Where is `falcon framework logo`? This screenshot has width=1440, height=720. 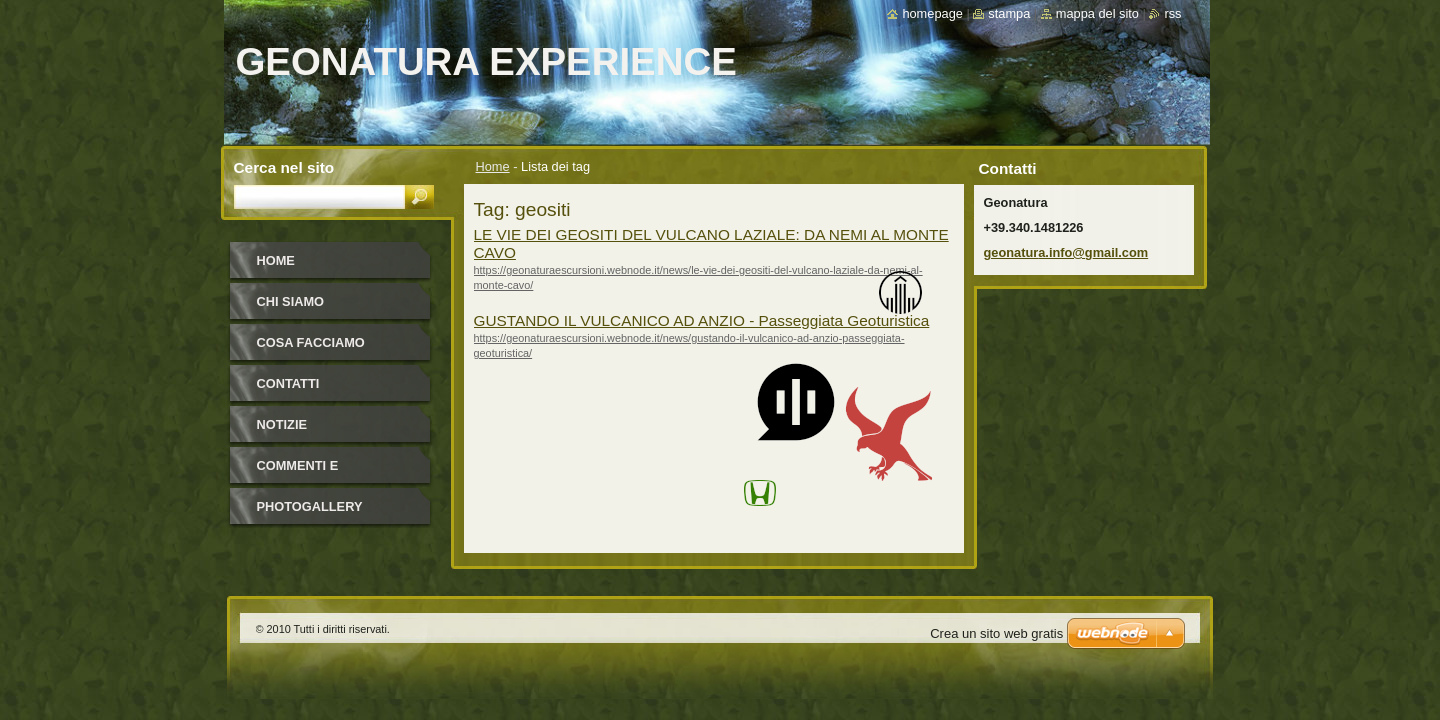
falcon framework logo is located at coordinates (889, 434).